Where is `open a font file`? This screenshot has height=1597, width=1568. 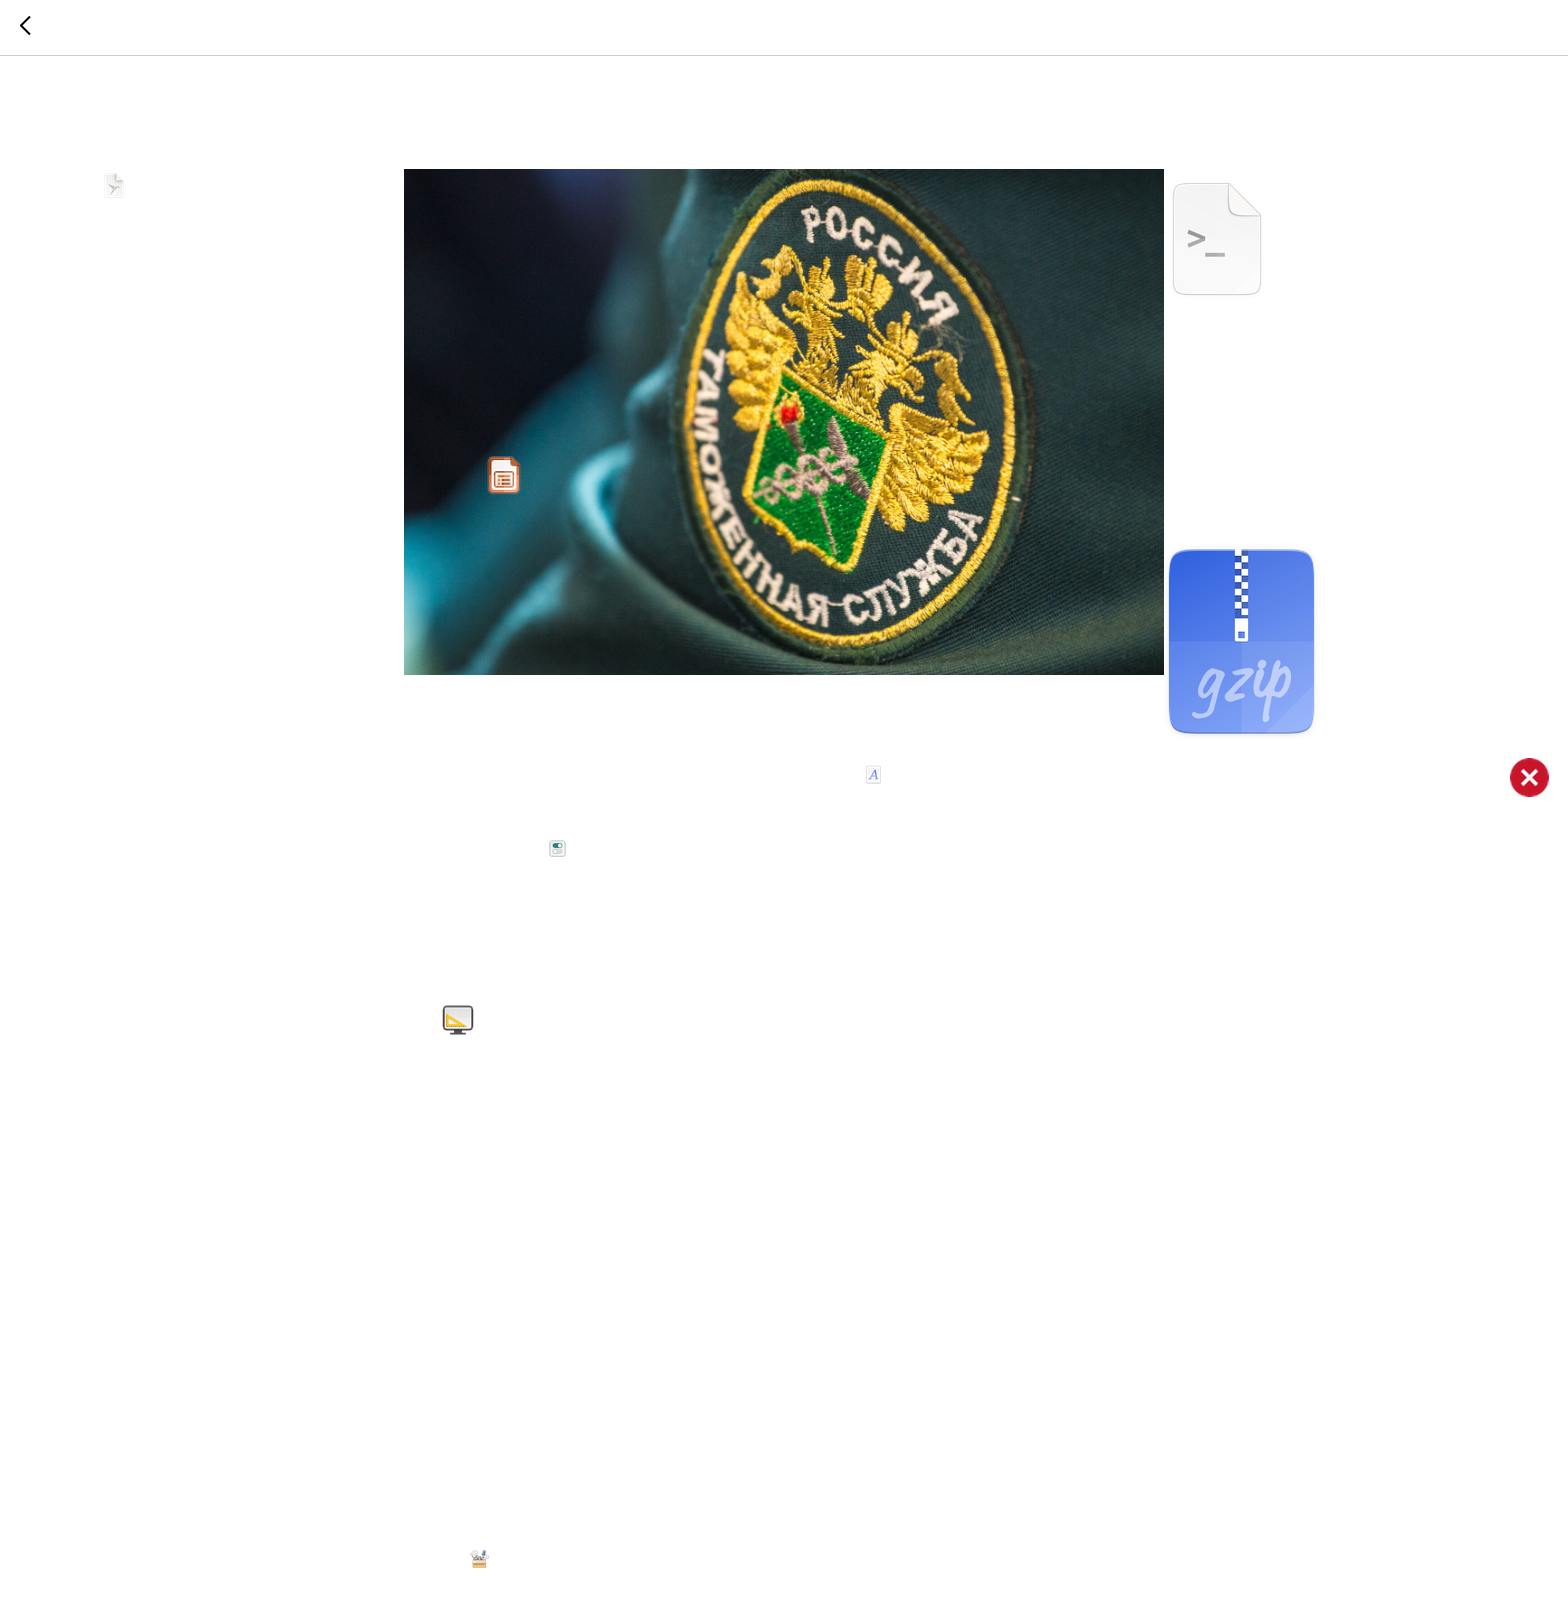 open a font file is located at coordinates (873, 774).